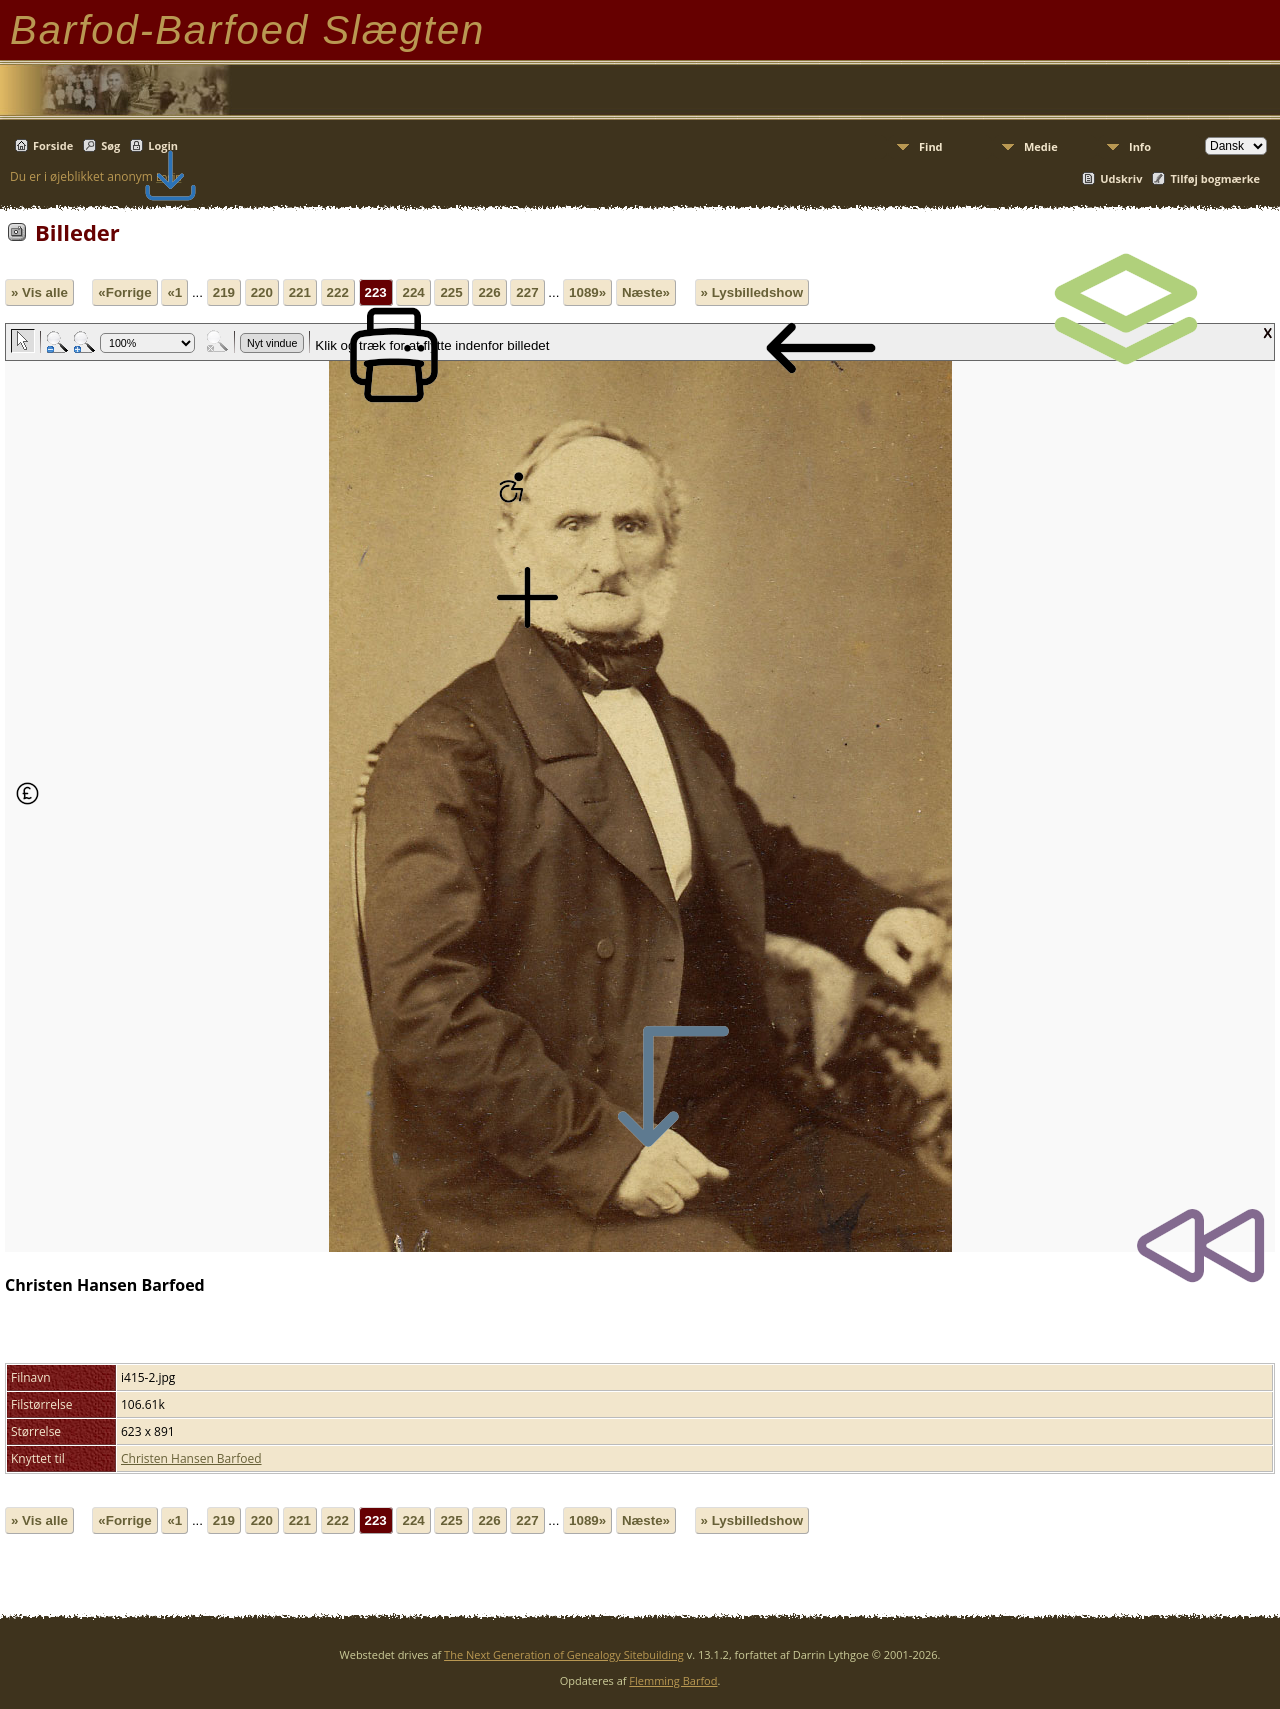  What do you see at coordinates (27, 793) in the screenshot?
I see `view balance in british pounds` at bounding box center [27, 793].